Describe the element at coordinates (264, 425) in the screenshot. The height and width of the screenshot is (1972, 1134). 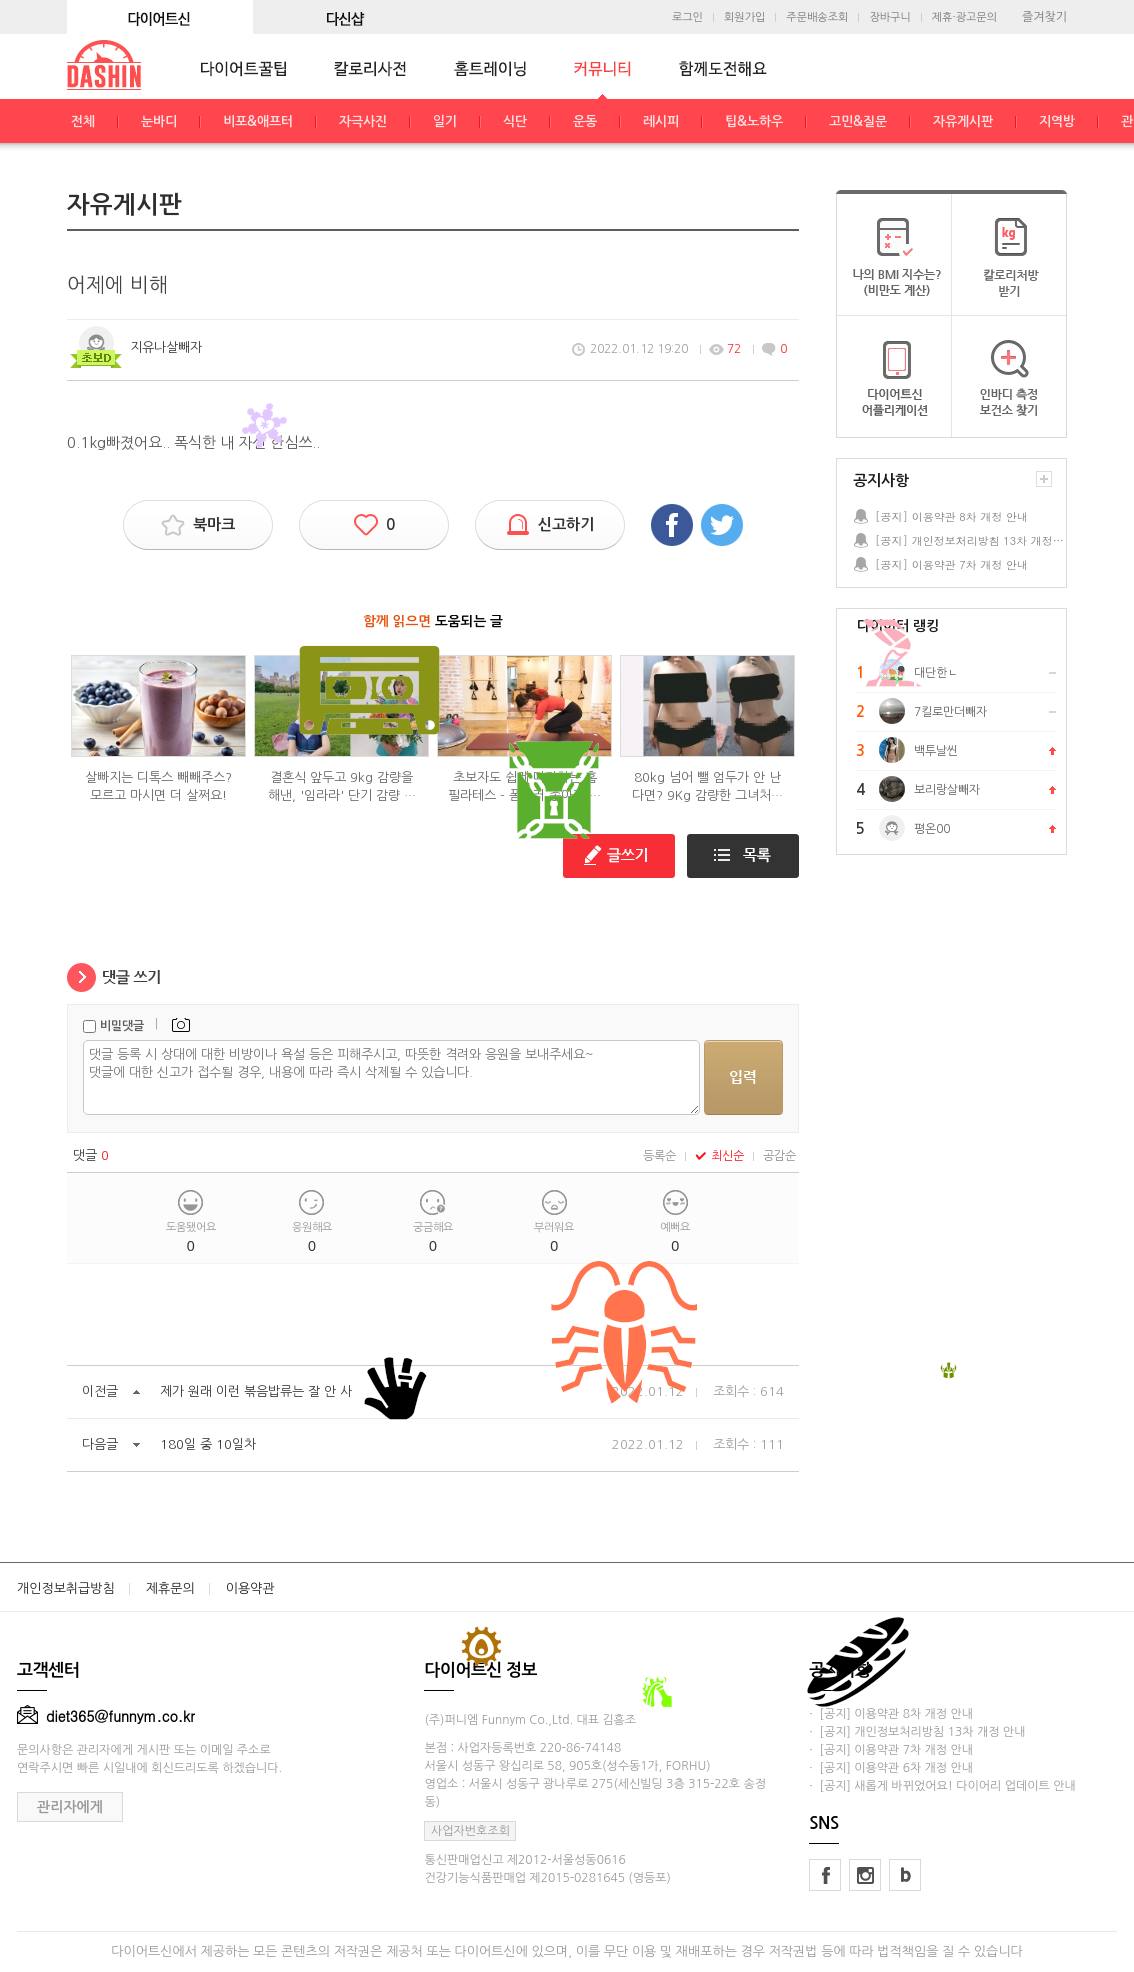
I see `indicates a frozen or cold status effect in gameplay` at that location.